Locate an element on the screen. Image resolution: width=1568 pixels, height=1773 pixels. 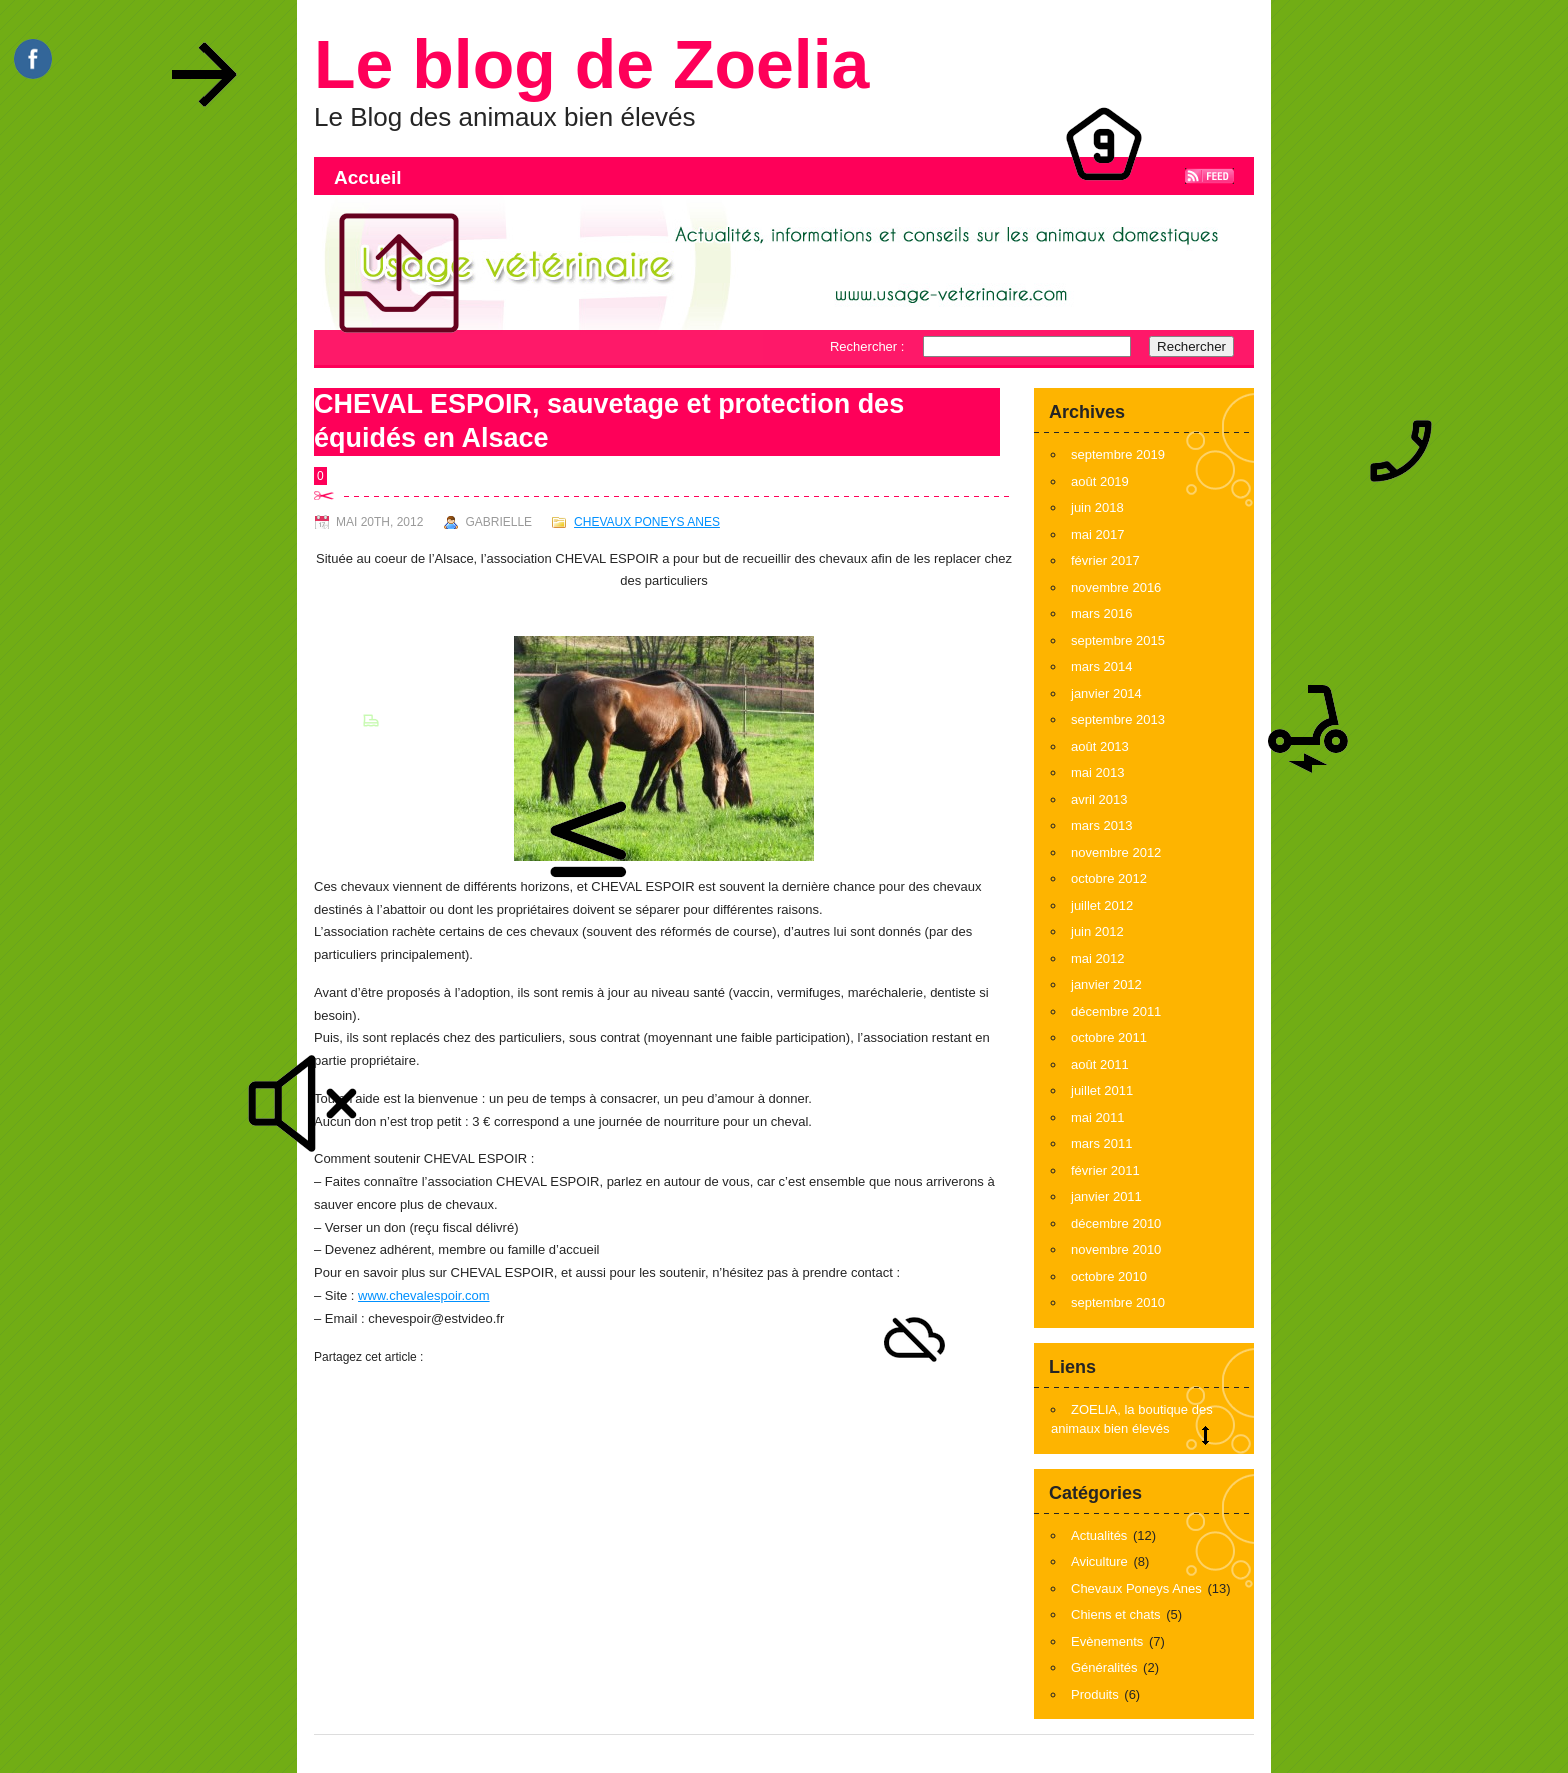
indicates step 9 in a multi-step process is located at coordinates (1104, 146).